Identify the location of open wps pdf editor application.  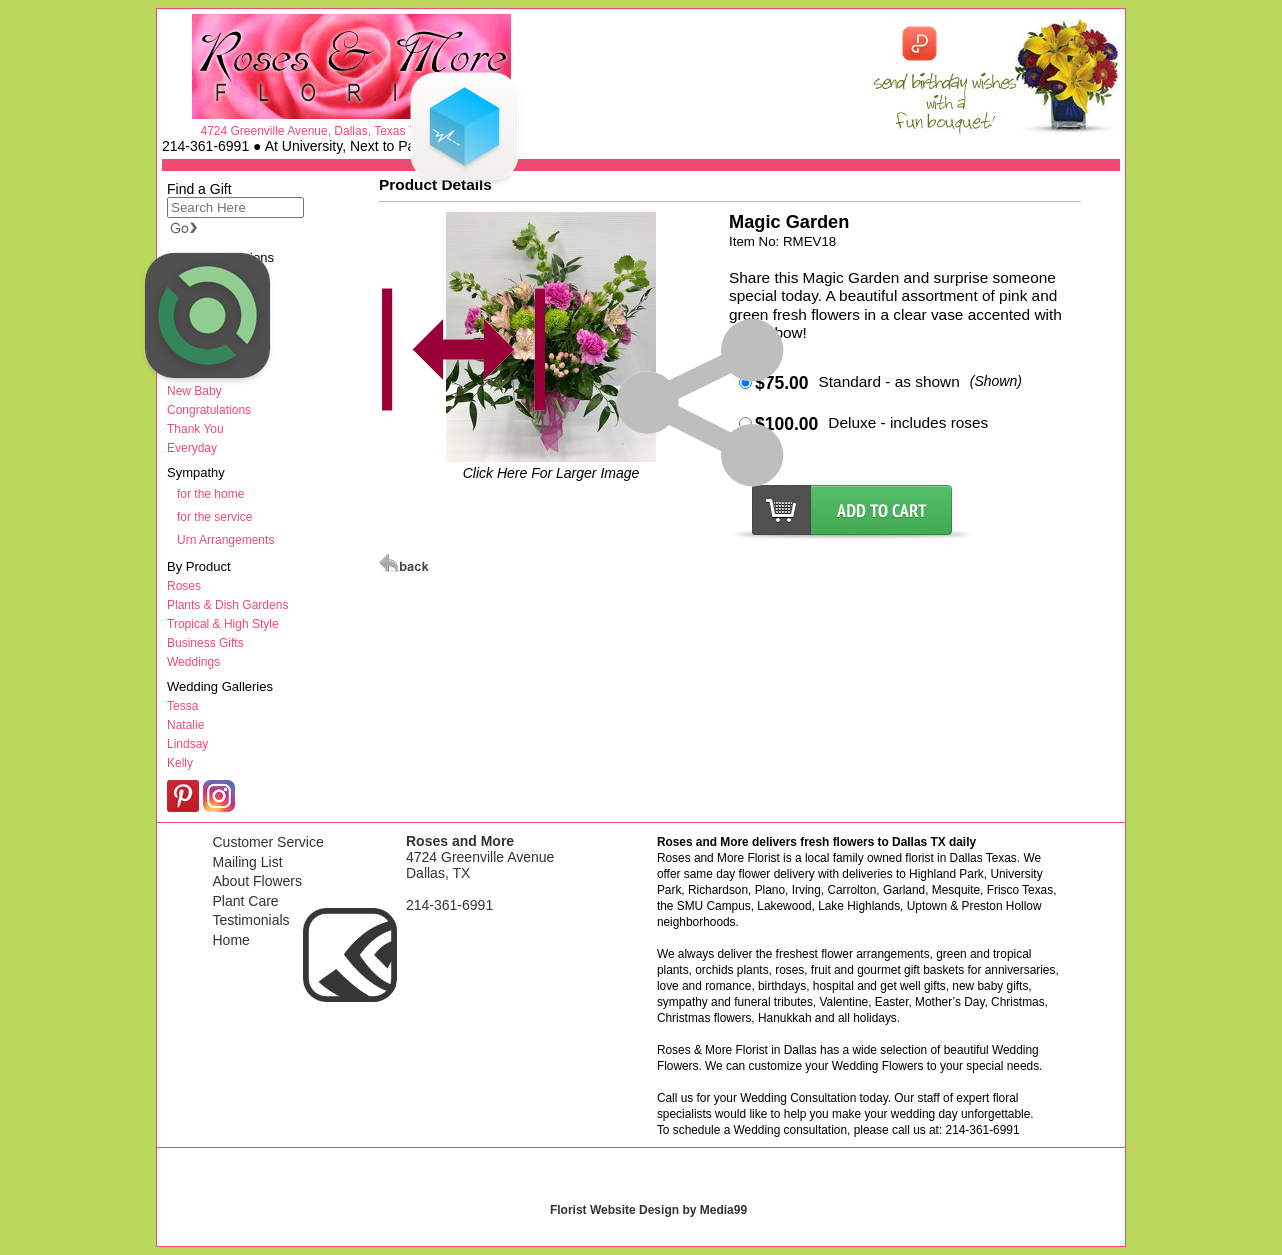
(919, 43).